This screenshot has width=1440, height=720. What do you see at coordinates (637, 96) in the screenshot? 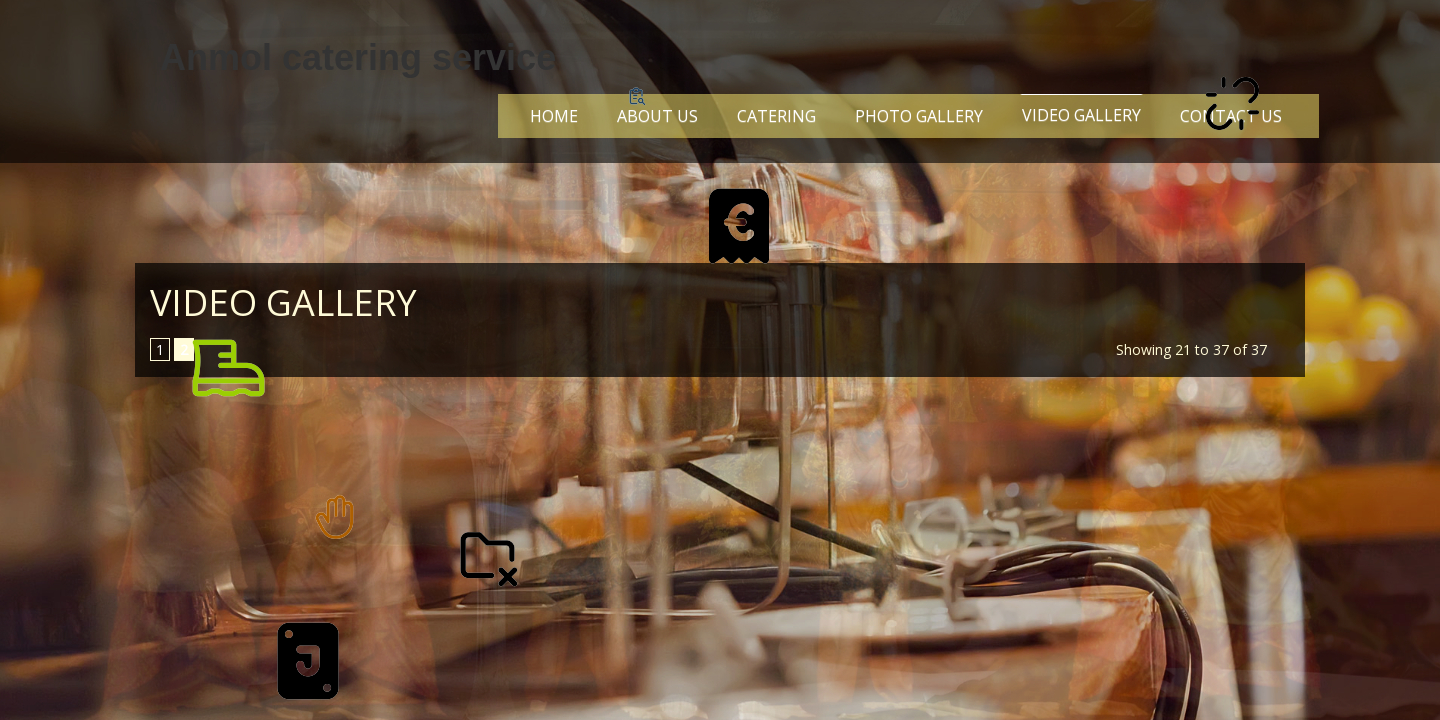
I see `search through reports or documents` at bounding box center [637, 96].